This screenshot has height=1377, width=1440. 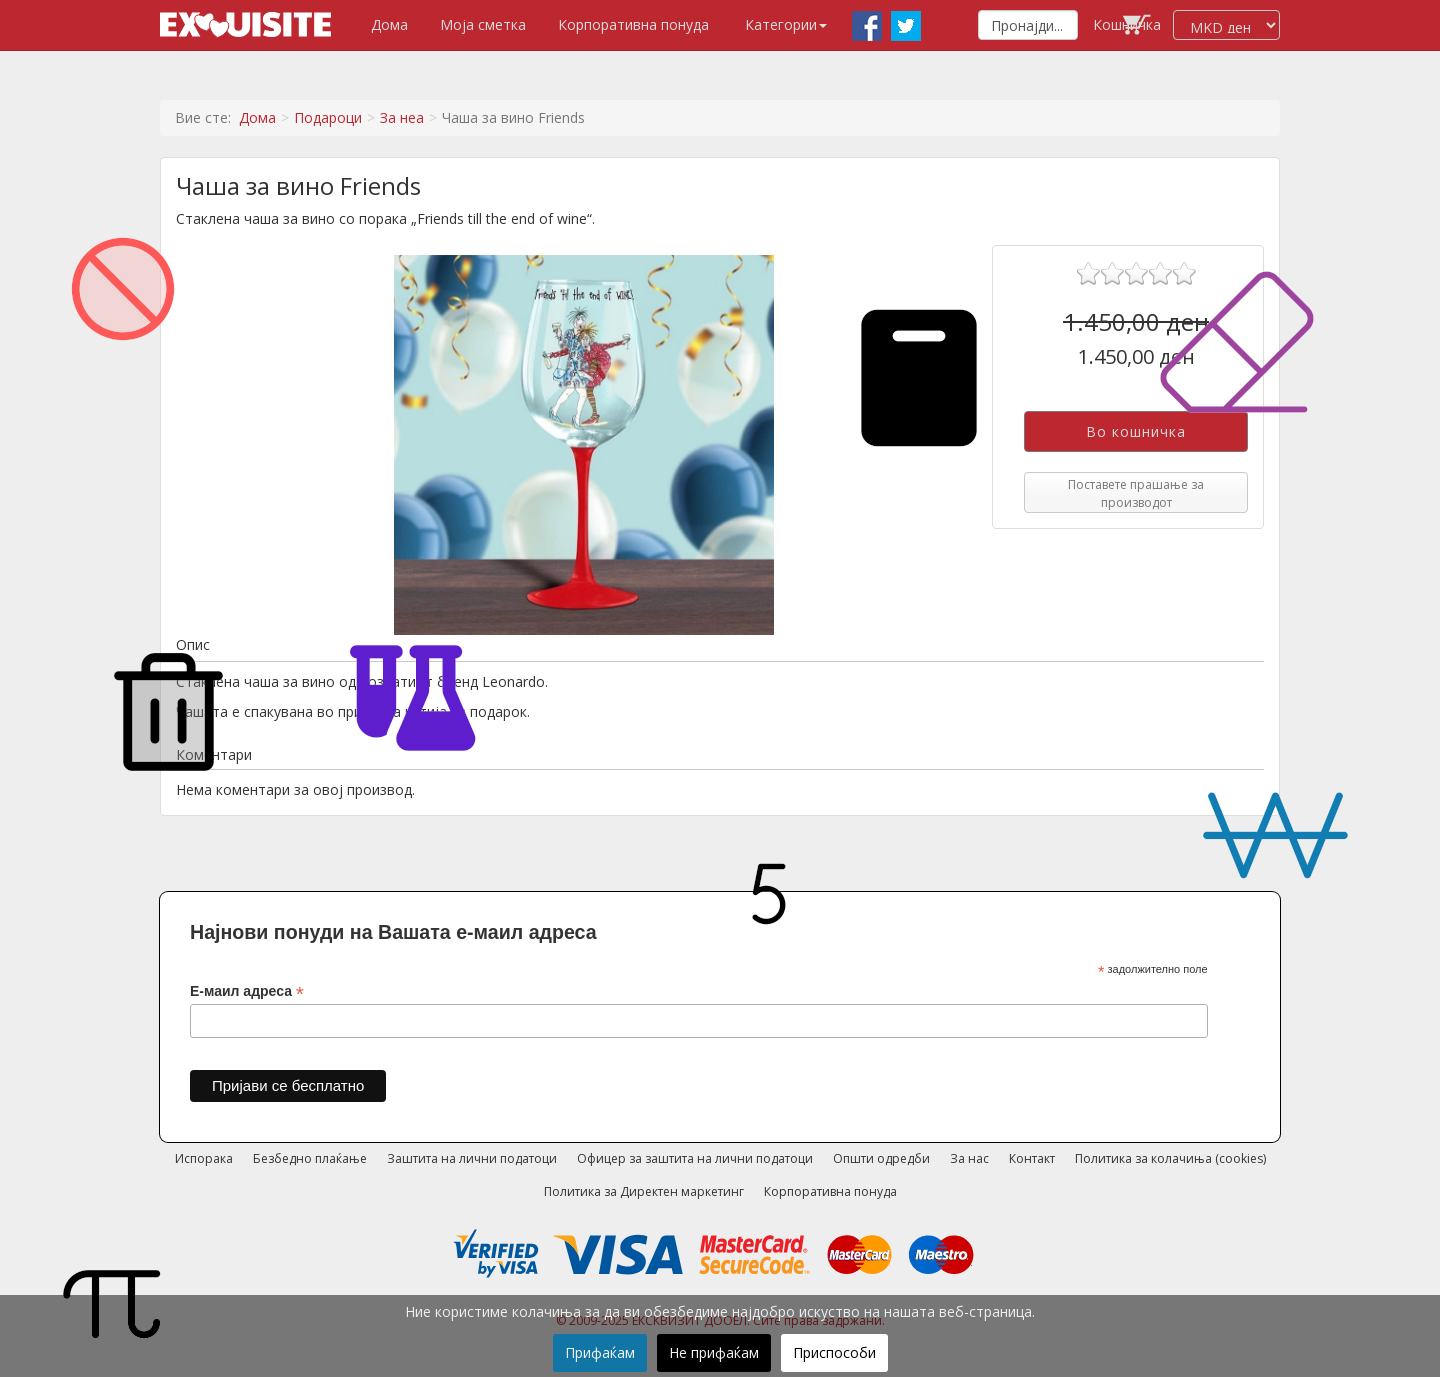 What do you see at coordinates (1275, 830) in the screenshot?
I see `indicates south korean won currency` at bounding box center [1275, 830].